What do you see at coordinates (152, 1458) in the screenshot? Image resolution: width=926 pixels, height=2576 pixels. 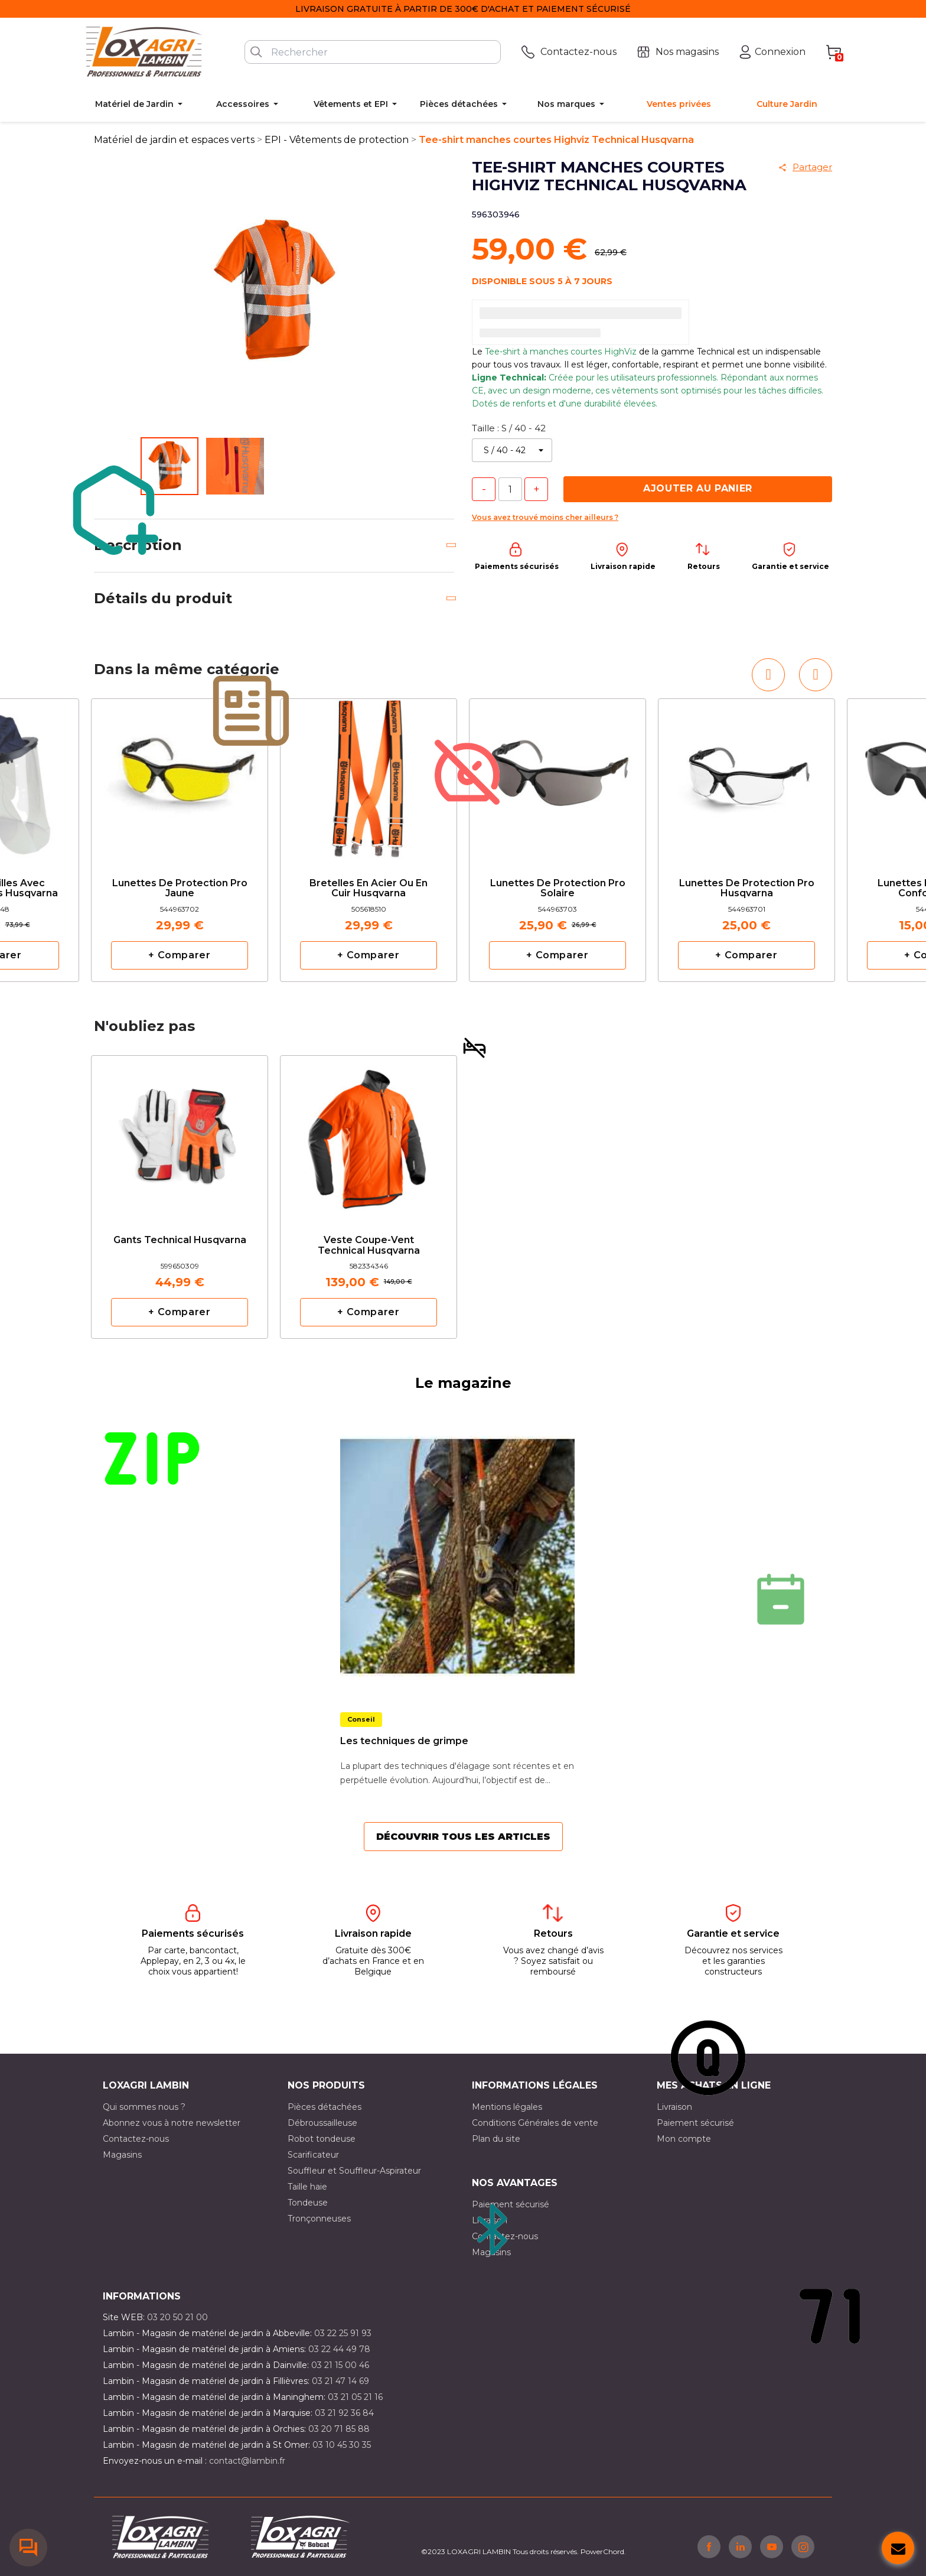 I see `compress files into a zip archive` at bounding box center [152, 1458].